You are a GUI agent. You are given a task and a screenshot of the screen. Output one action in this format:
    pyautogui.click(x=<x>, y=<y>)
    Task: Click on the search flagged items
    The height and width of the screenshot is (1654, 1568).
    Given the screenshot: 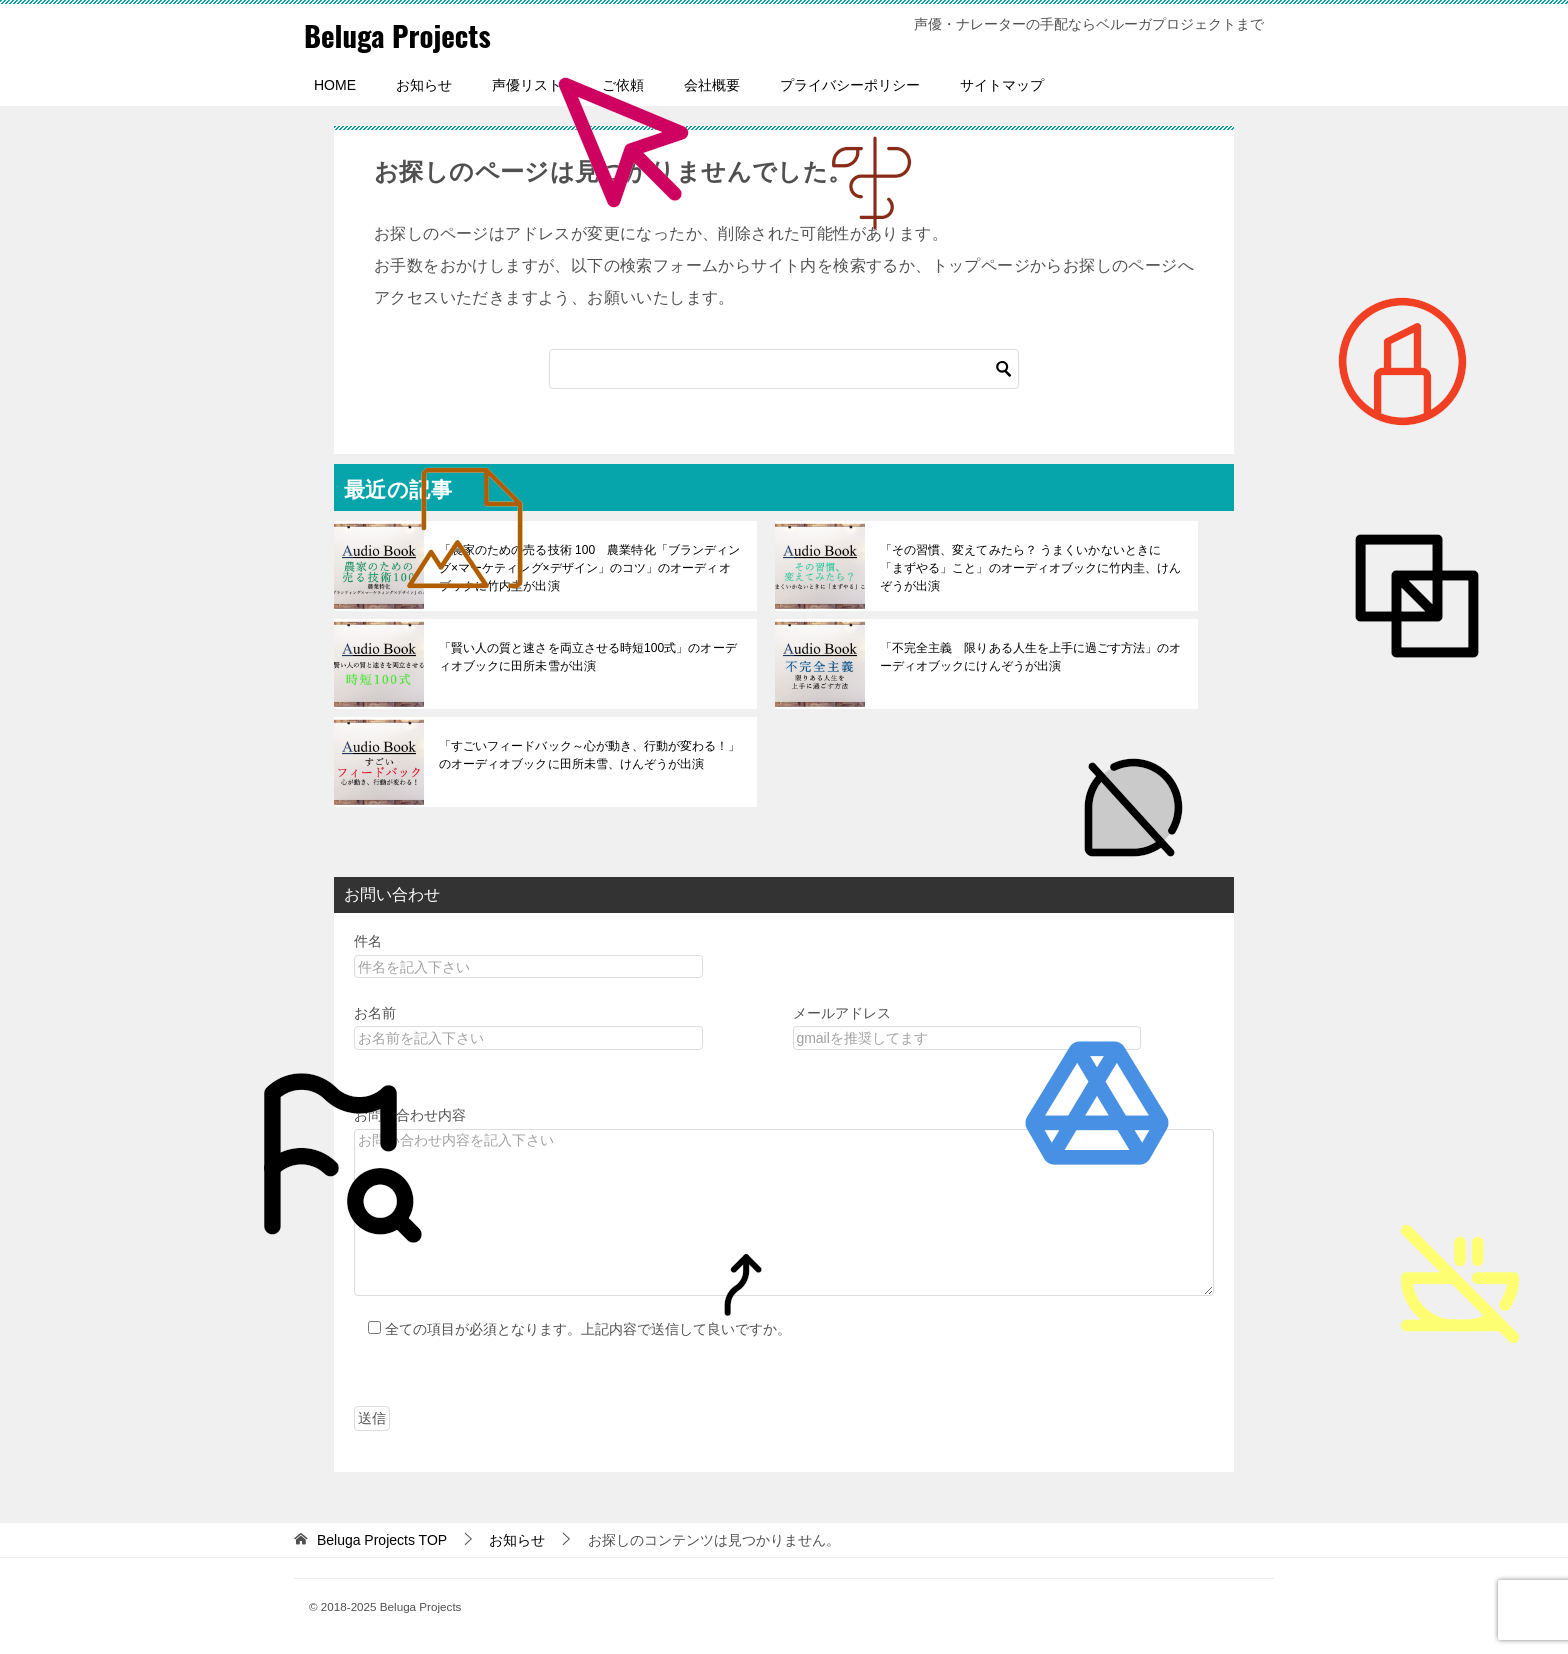 What is the action you would take?
    pyautogui.click(x=330, y=1151)
    